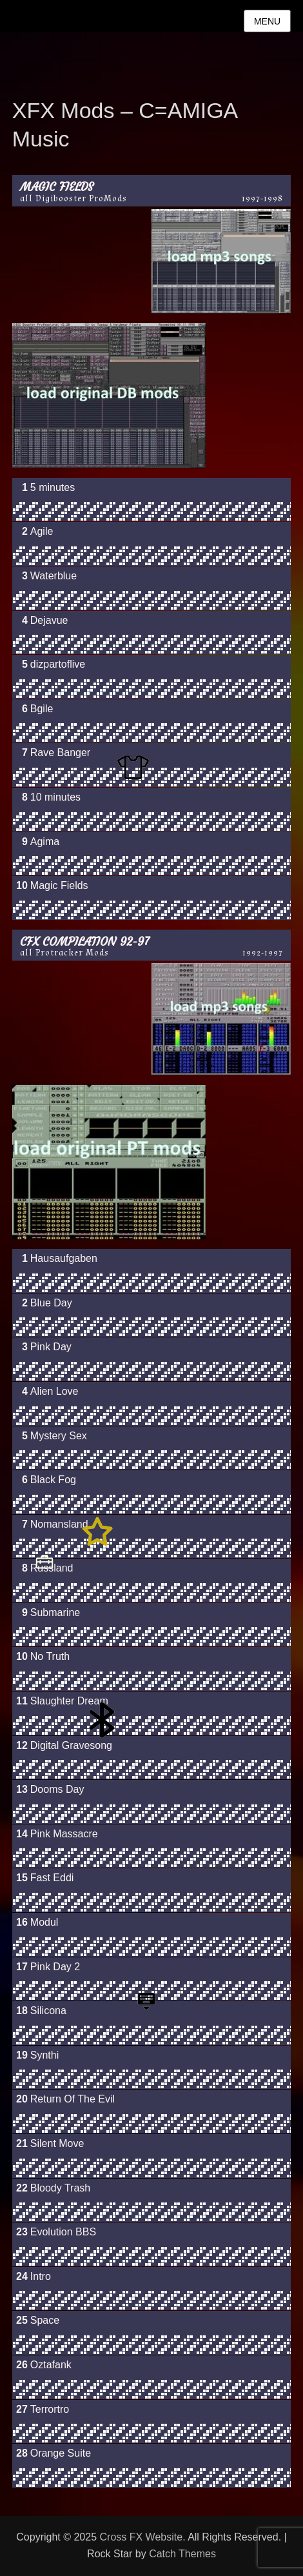  Describe the element at coordinates (133, 767) in the screenshot. I see `browse clothing or apparel items` at that location.